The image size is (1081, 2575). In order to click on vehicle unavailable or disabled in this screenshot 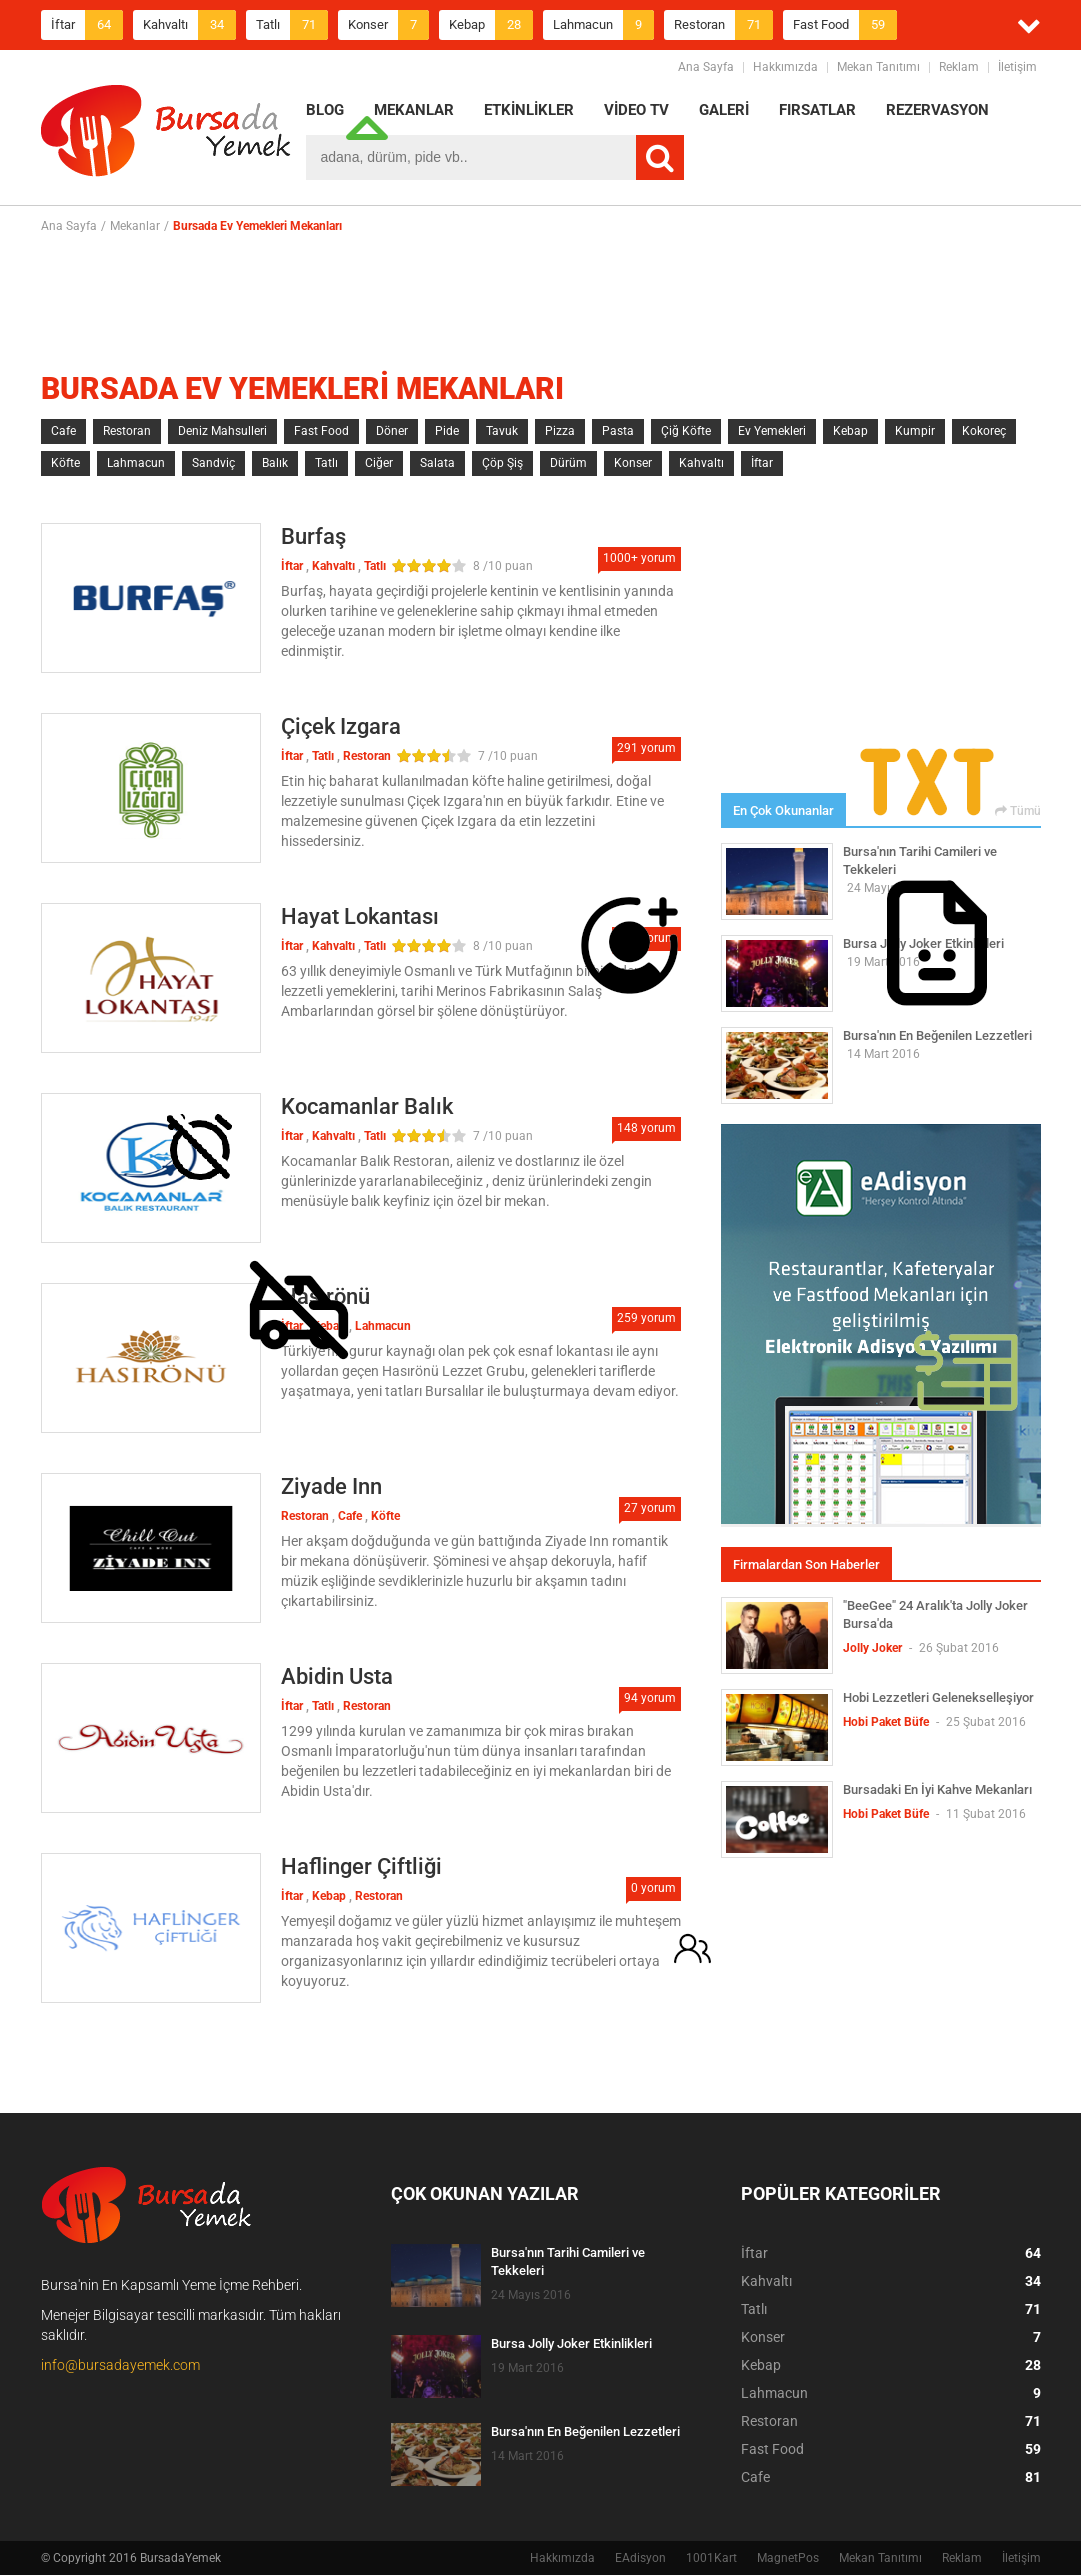, I will do `click(299, 1310)`.